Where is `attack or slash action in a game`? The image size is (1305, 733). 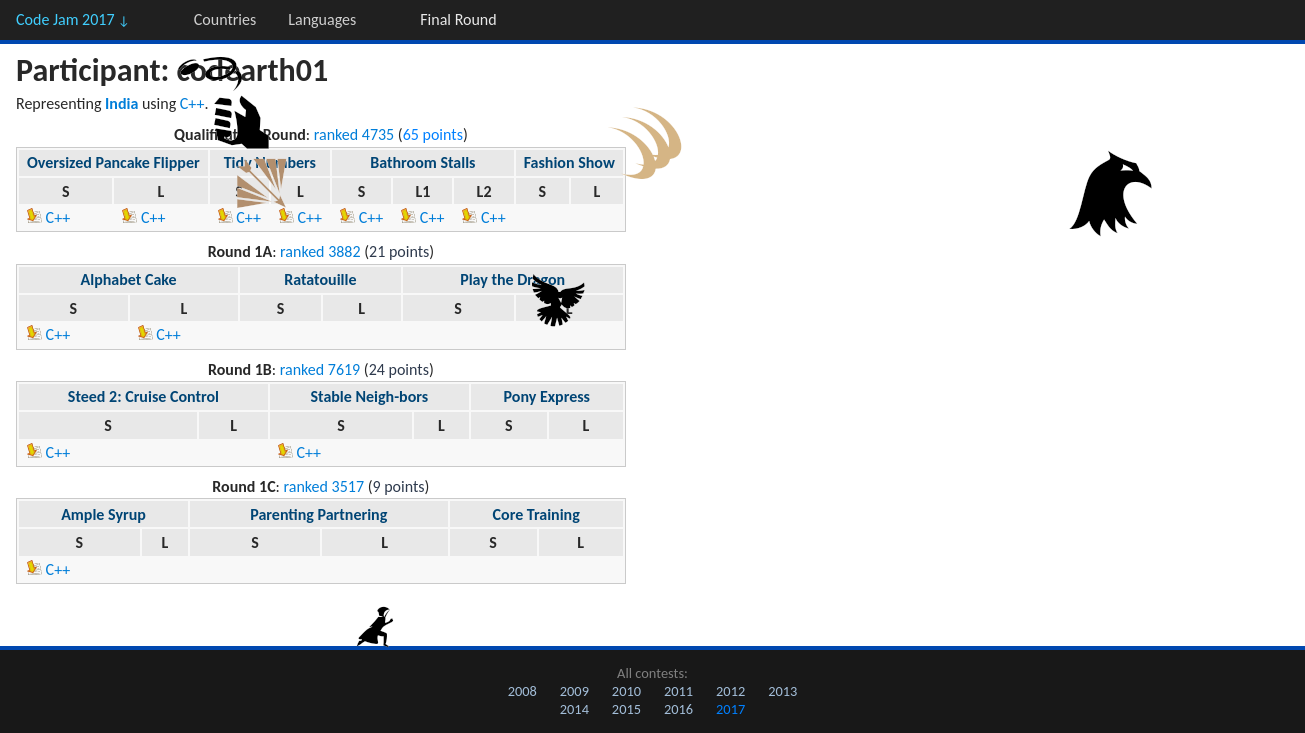
attack or slash action in a game is located at coordinates (644, 143).